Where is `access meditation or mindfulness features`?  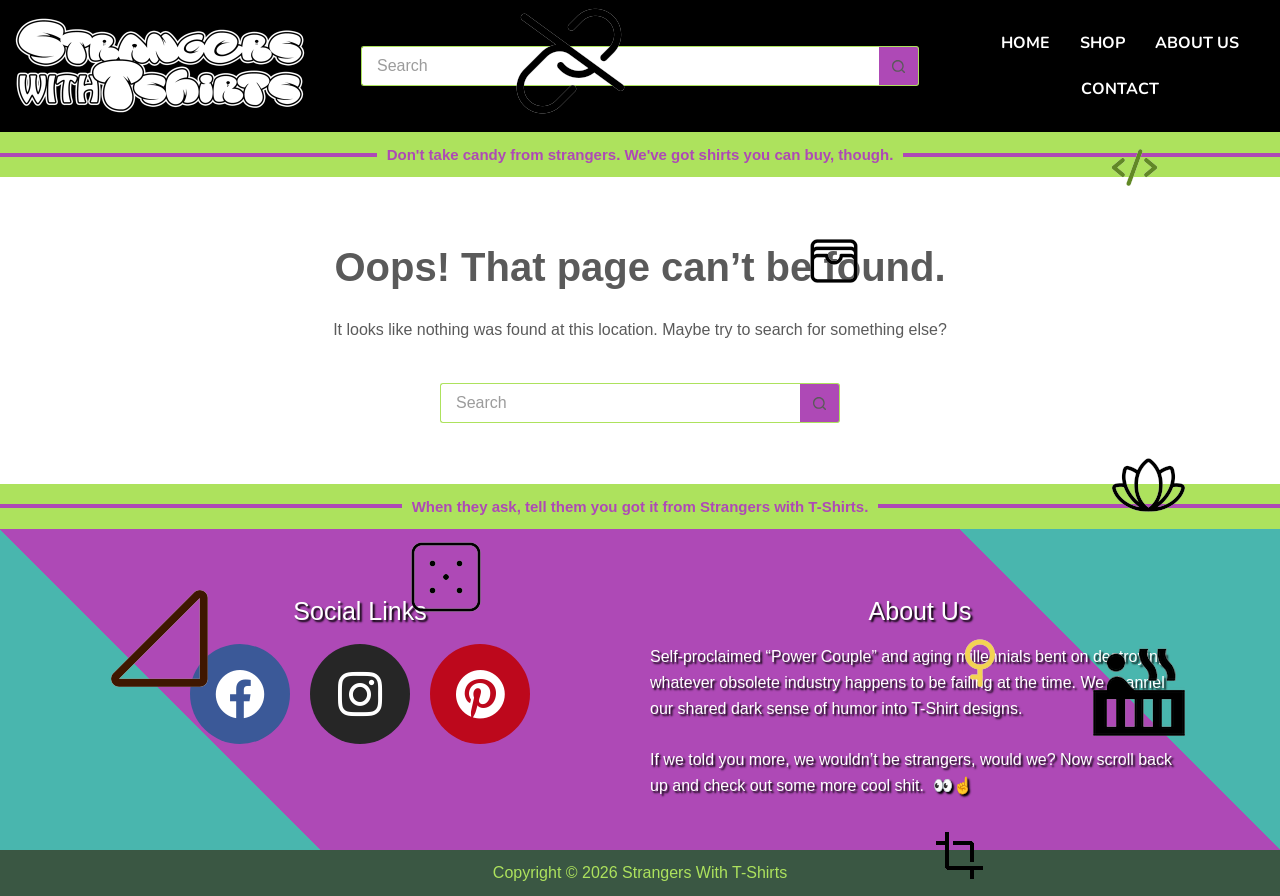 access meditation or mindfulness features is located at coordinates (1148, 487).